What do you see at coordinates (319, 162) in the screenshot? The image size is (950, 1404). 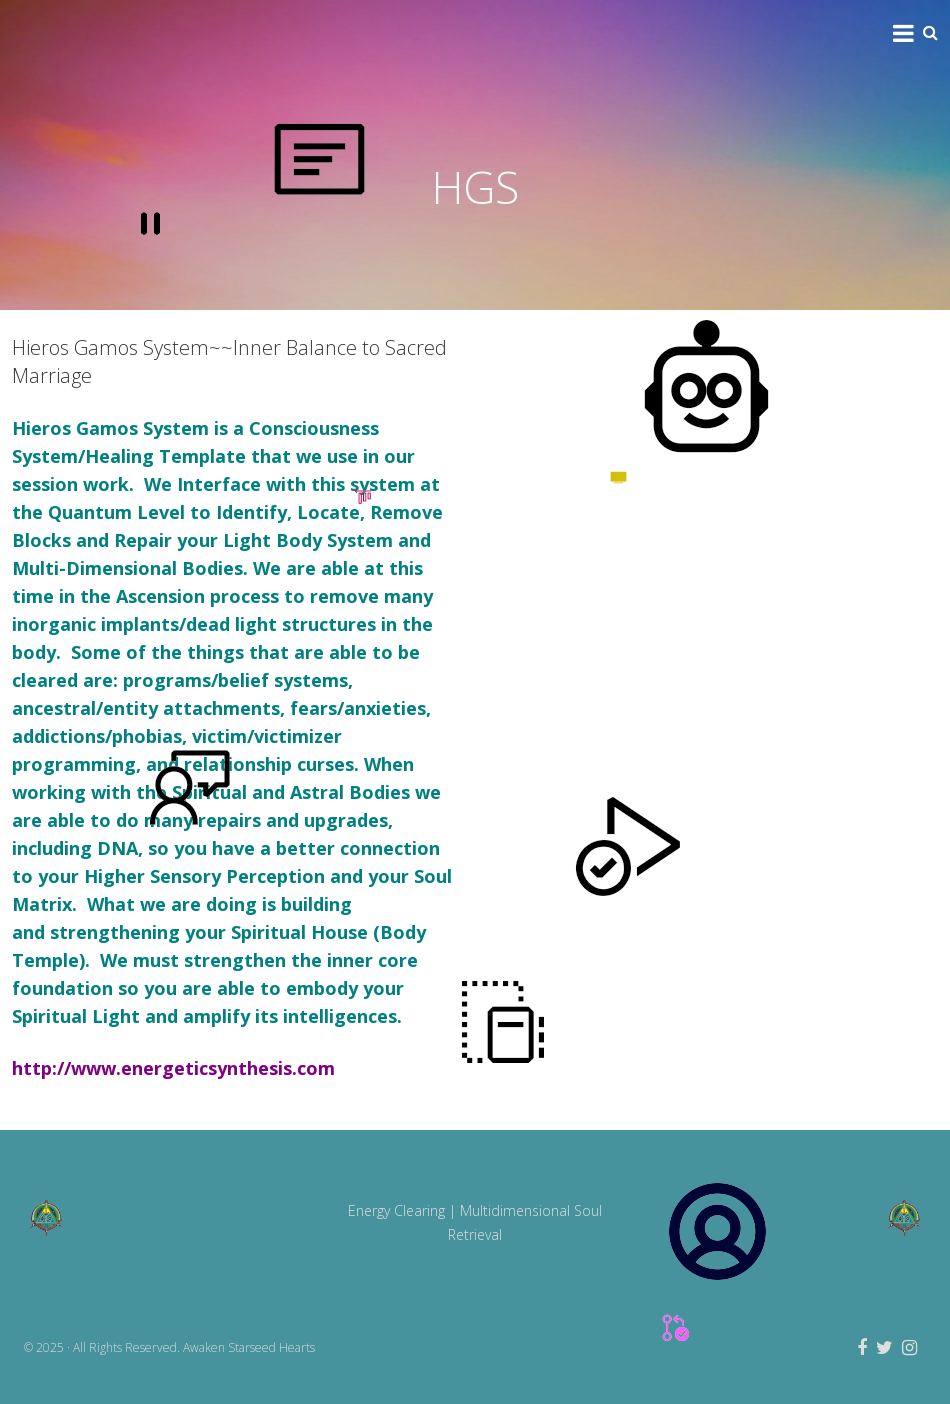 I see `add a new note or document` at bounding box center [319, 162].